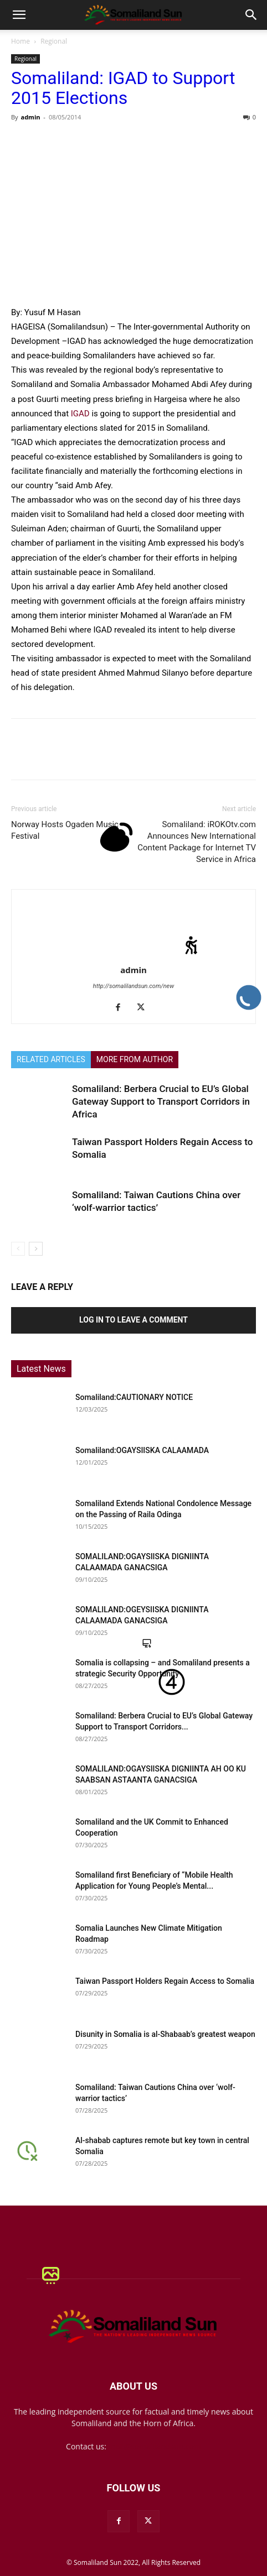 Image resolution: width=267 pixels, height=2576 pixels. I want to click on open weibo app, so click(116, 837).